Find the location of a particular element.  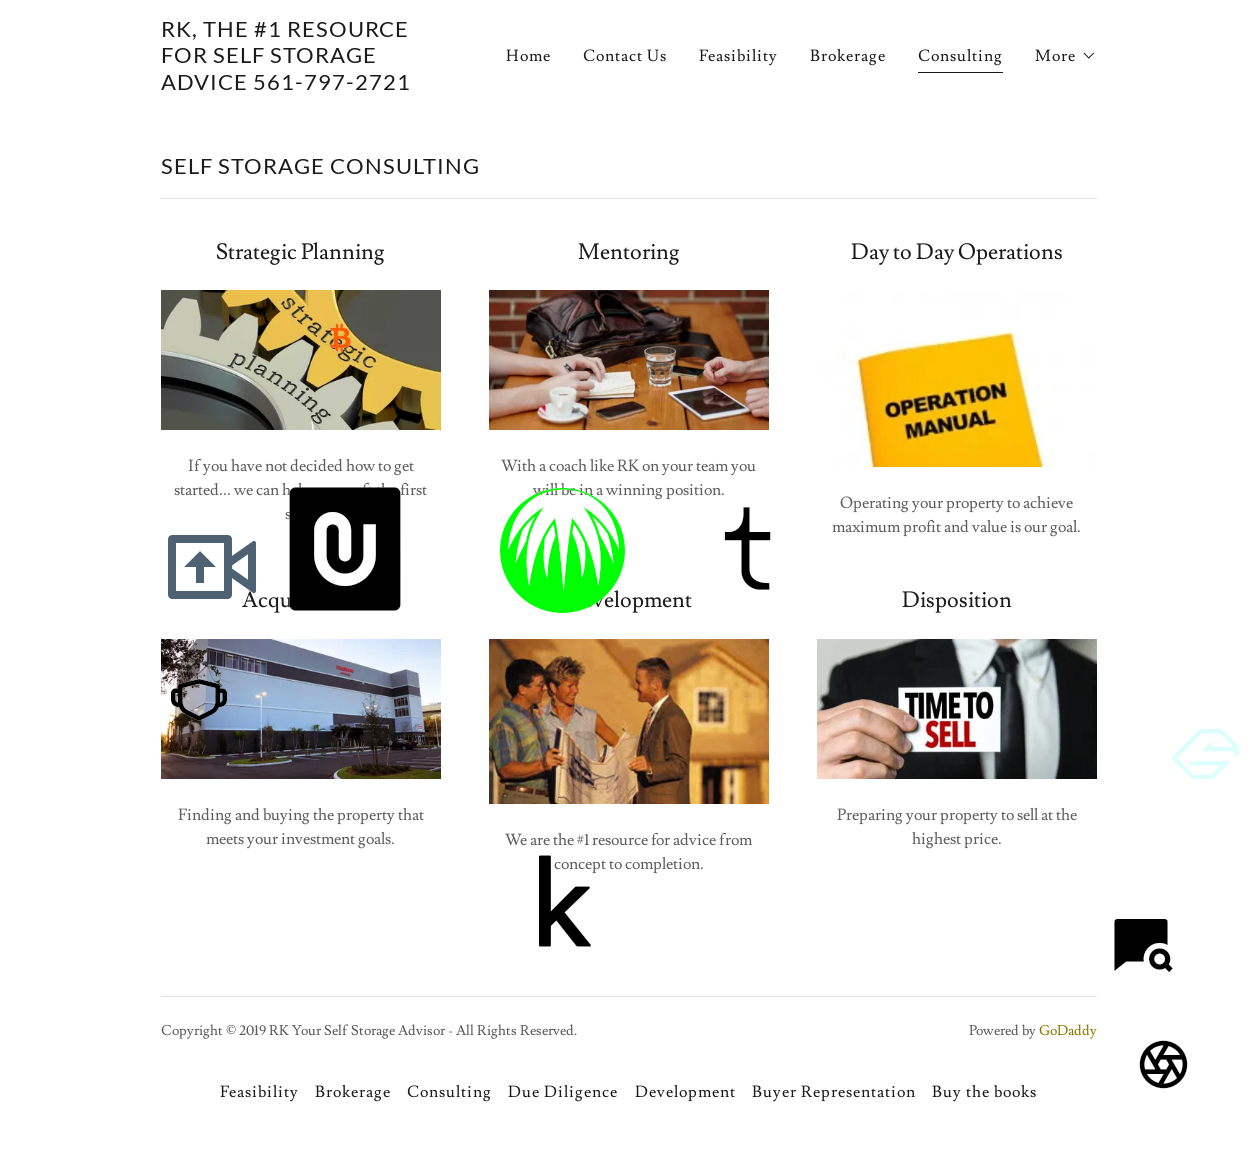

link to kaggle profile or account is located at coordinates (565, 901).